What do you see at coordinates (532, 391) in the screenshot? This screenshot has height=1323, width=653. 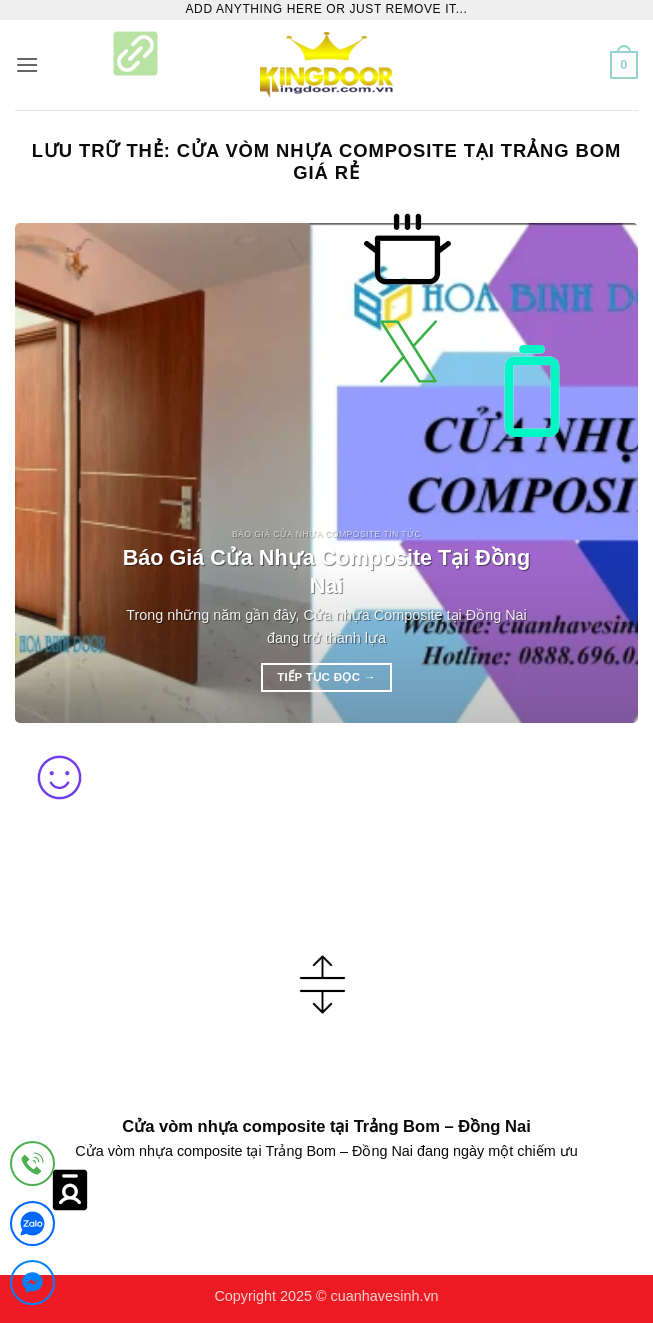 I see `indicates battery is empty or depleted` at bounding box center [532, 391].